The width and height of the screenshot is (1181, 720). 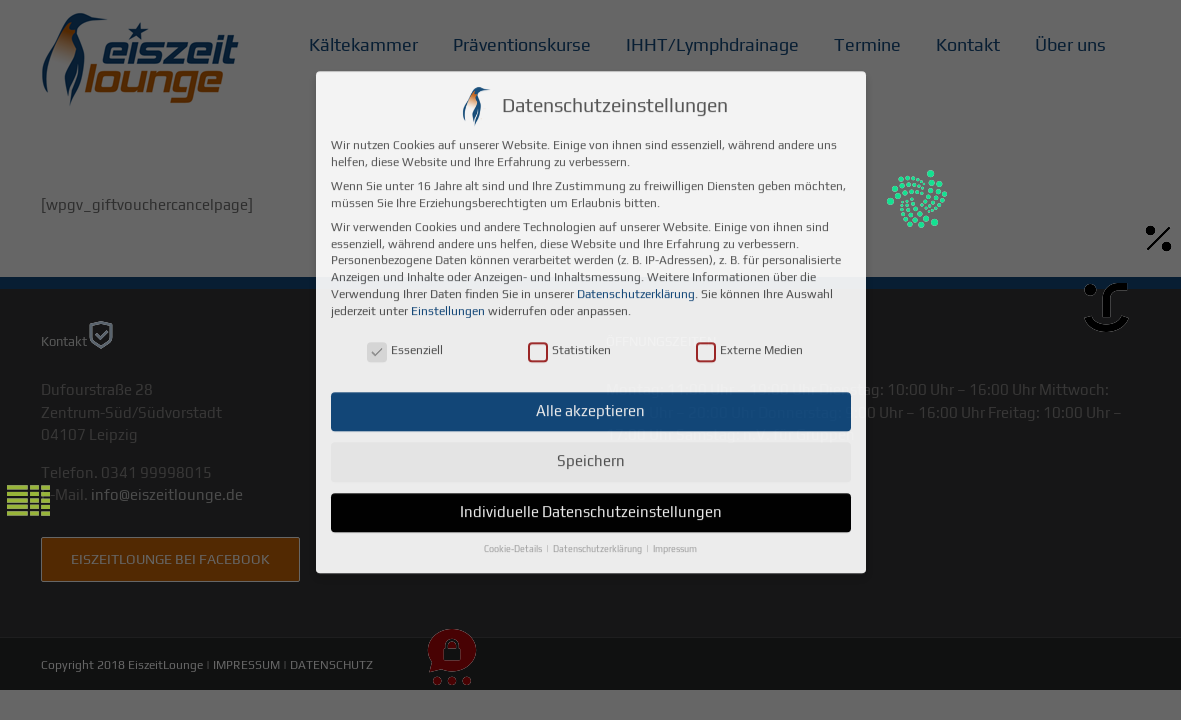 I want to click on view discount or promotional offer, so click(x=1158, y=238).